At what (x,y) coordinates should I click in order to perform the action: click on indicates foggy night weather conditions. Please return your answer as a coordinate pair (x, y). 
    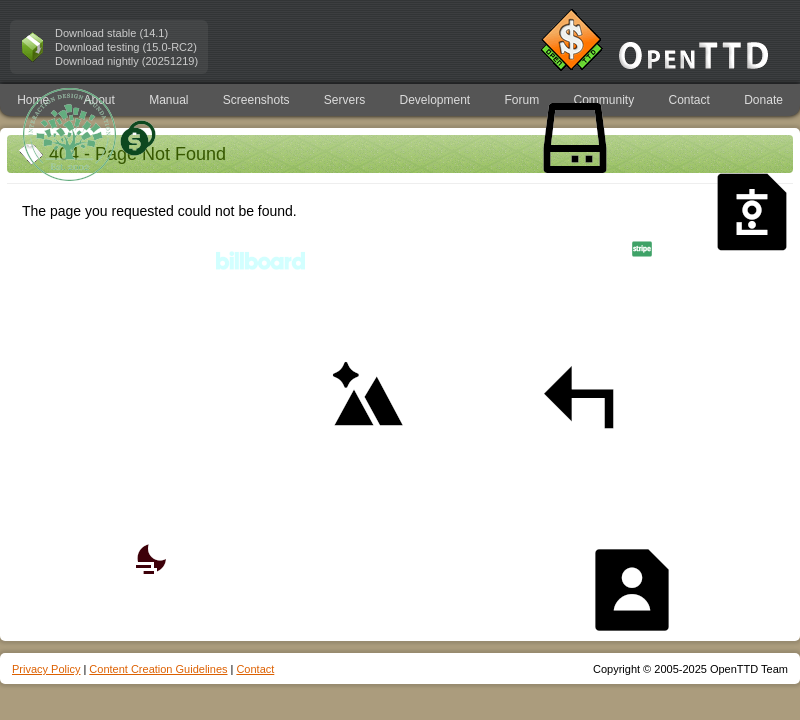
    Looking at the image, I should click on (151, 559).